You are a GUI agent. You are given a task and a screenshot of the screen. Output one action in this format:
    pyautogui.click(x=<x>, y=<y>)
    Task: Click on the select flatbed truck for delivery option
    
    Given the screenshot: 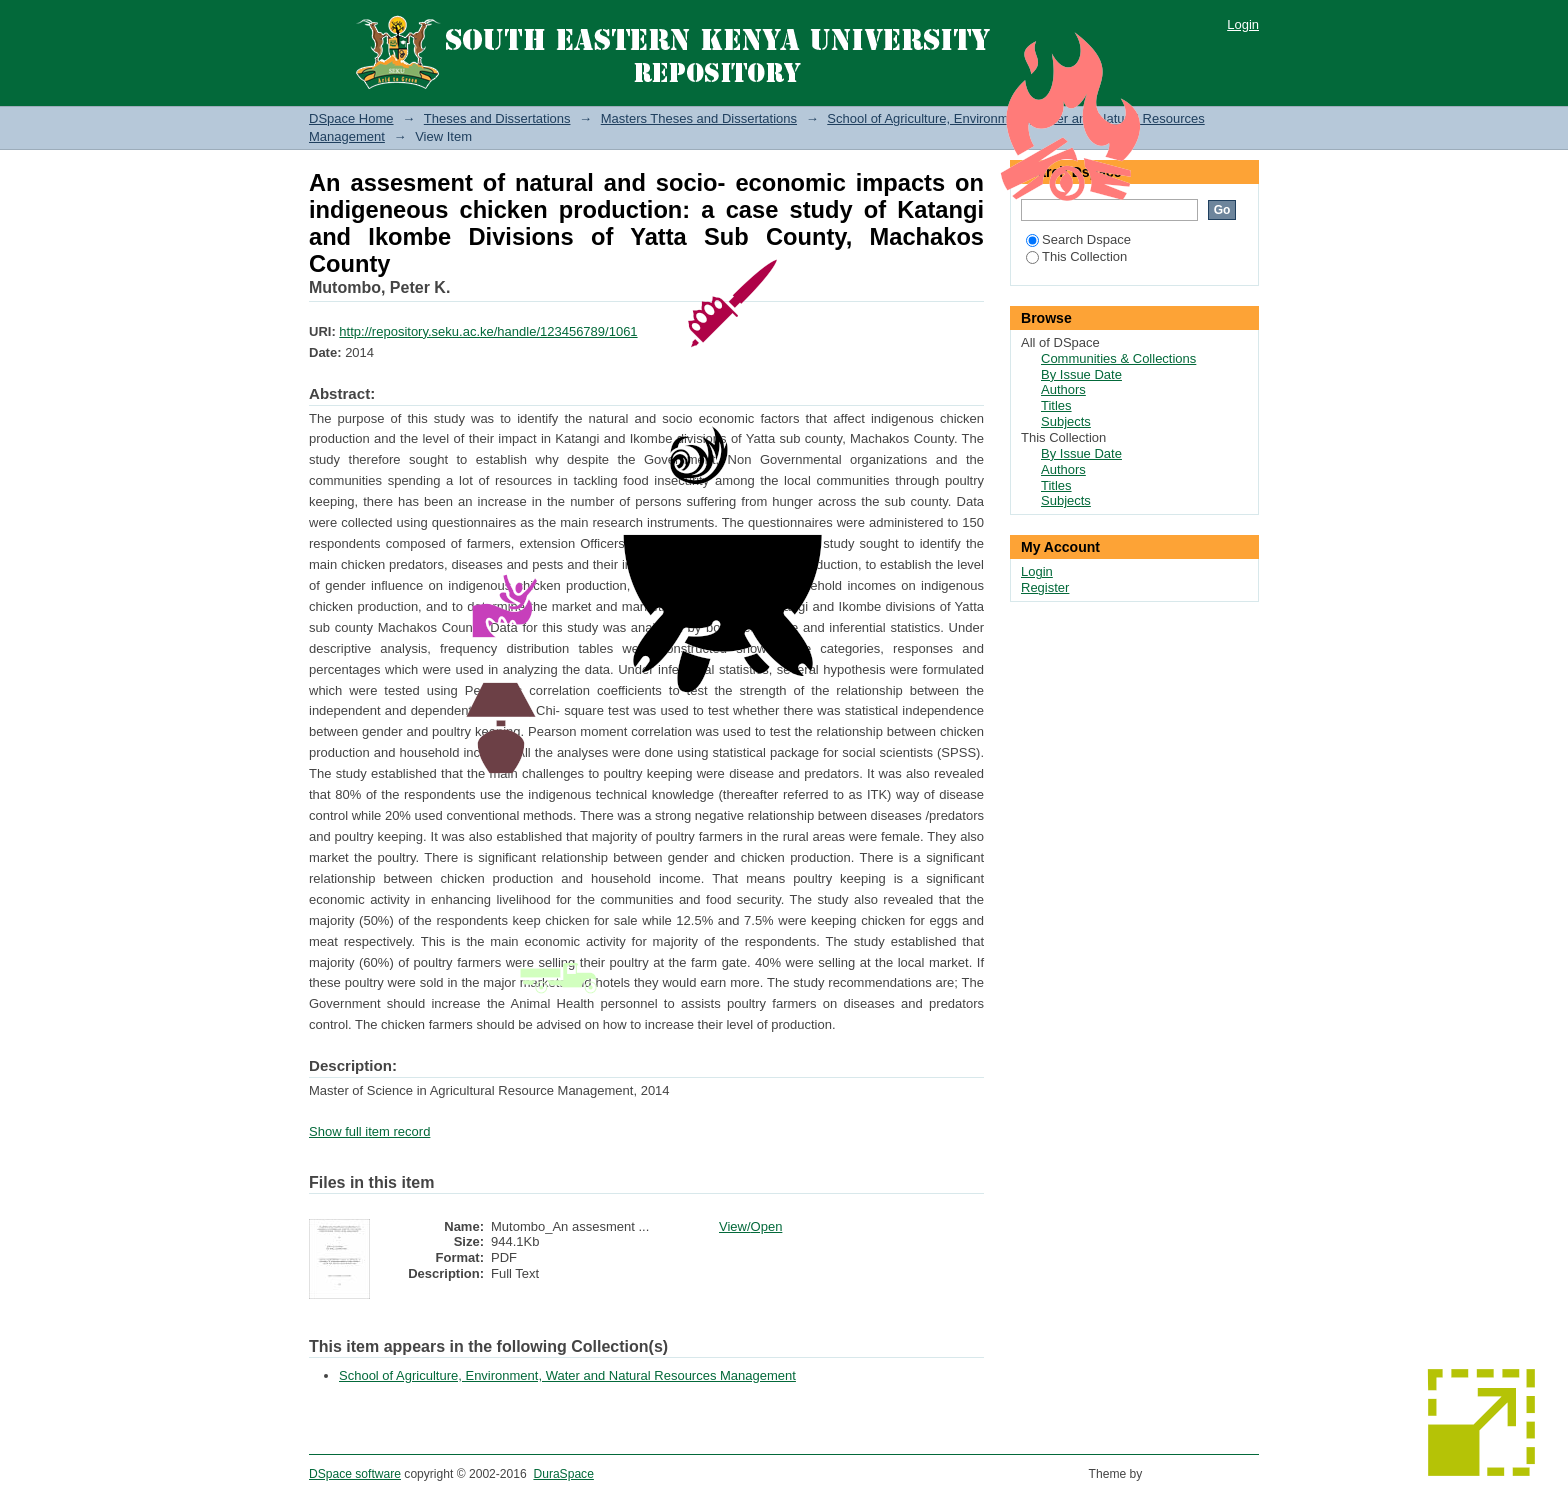 What is the action you would take?
    pyautogui.click(x=558, y=978)
    